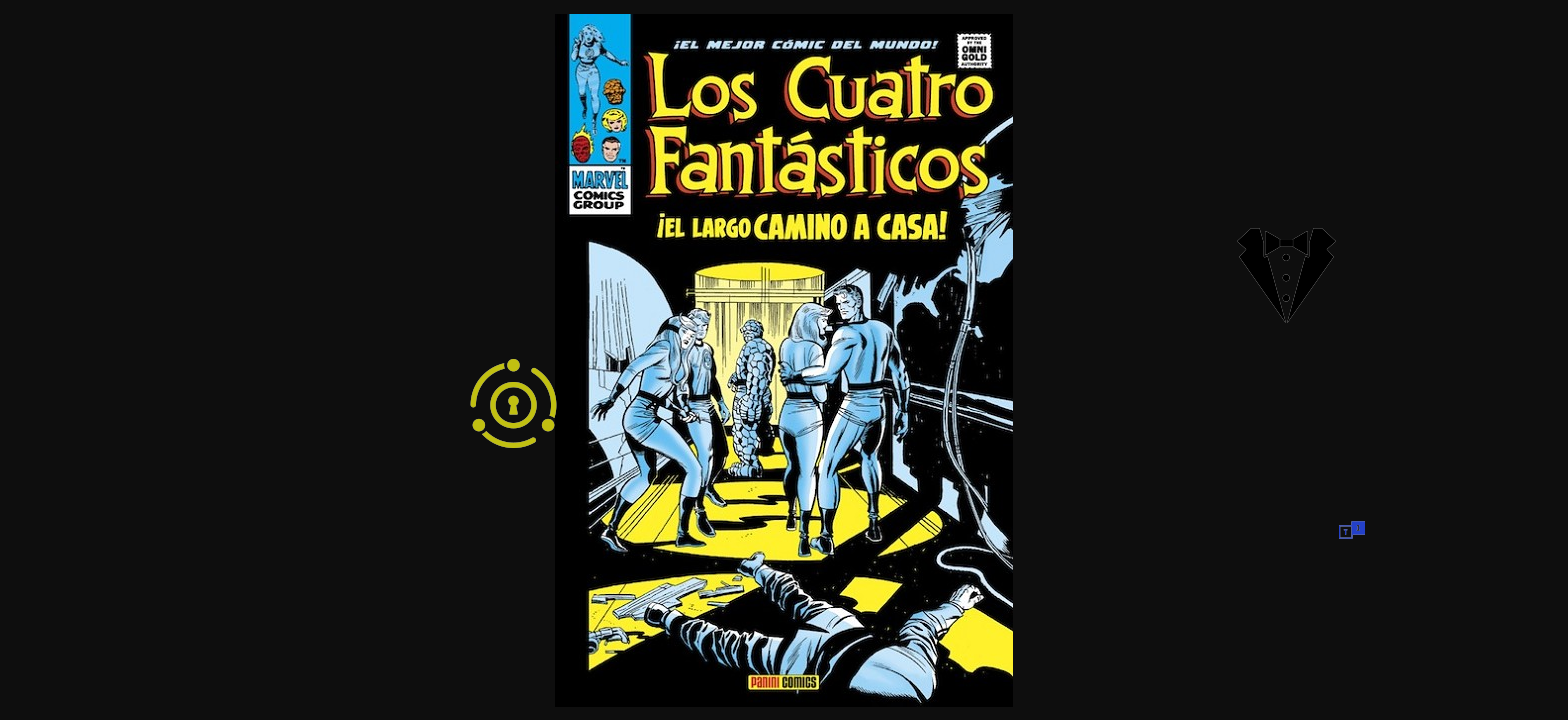 This screenshot has width=1568, height=720. What do you see at coordinates (1352, 530) in the screenshot?
I see `open the TuneIn radio app` at bounding box center [1352, 530].